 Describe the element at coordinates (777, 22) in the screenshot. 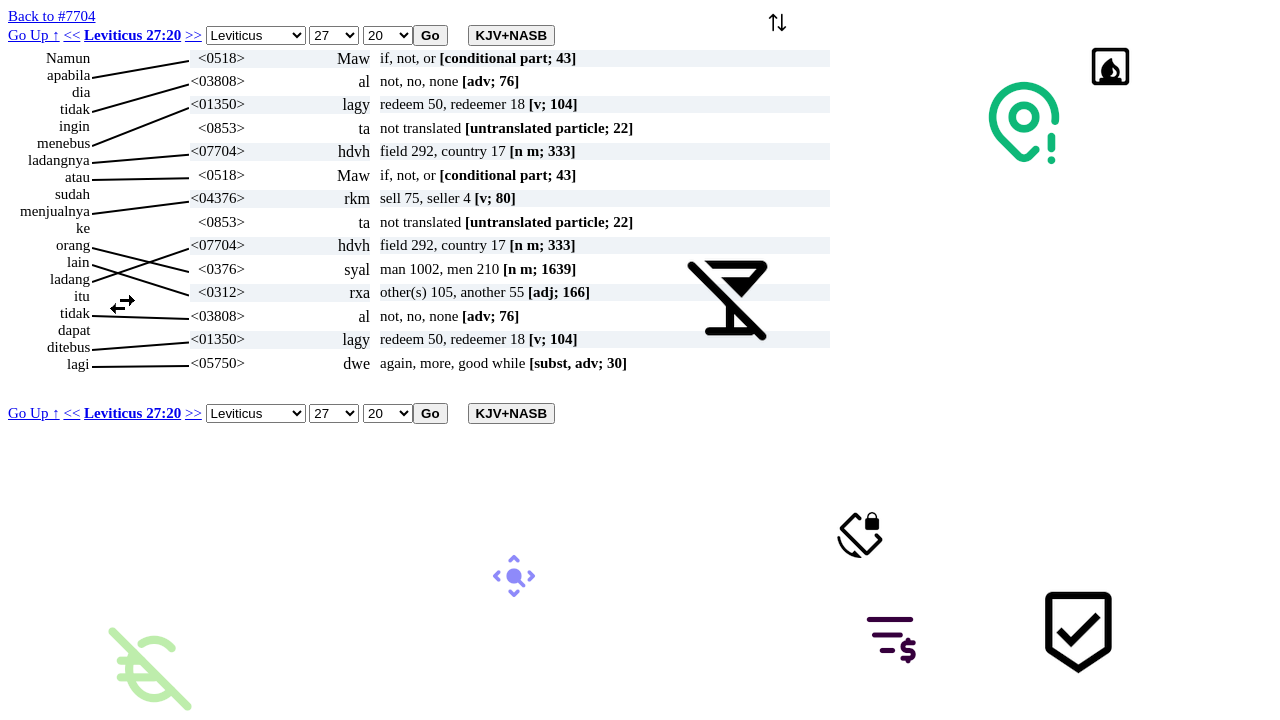

I see `sort items in ascending or descending order` at that location.